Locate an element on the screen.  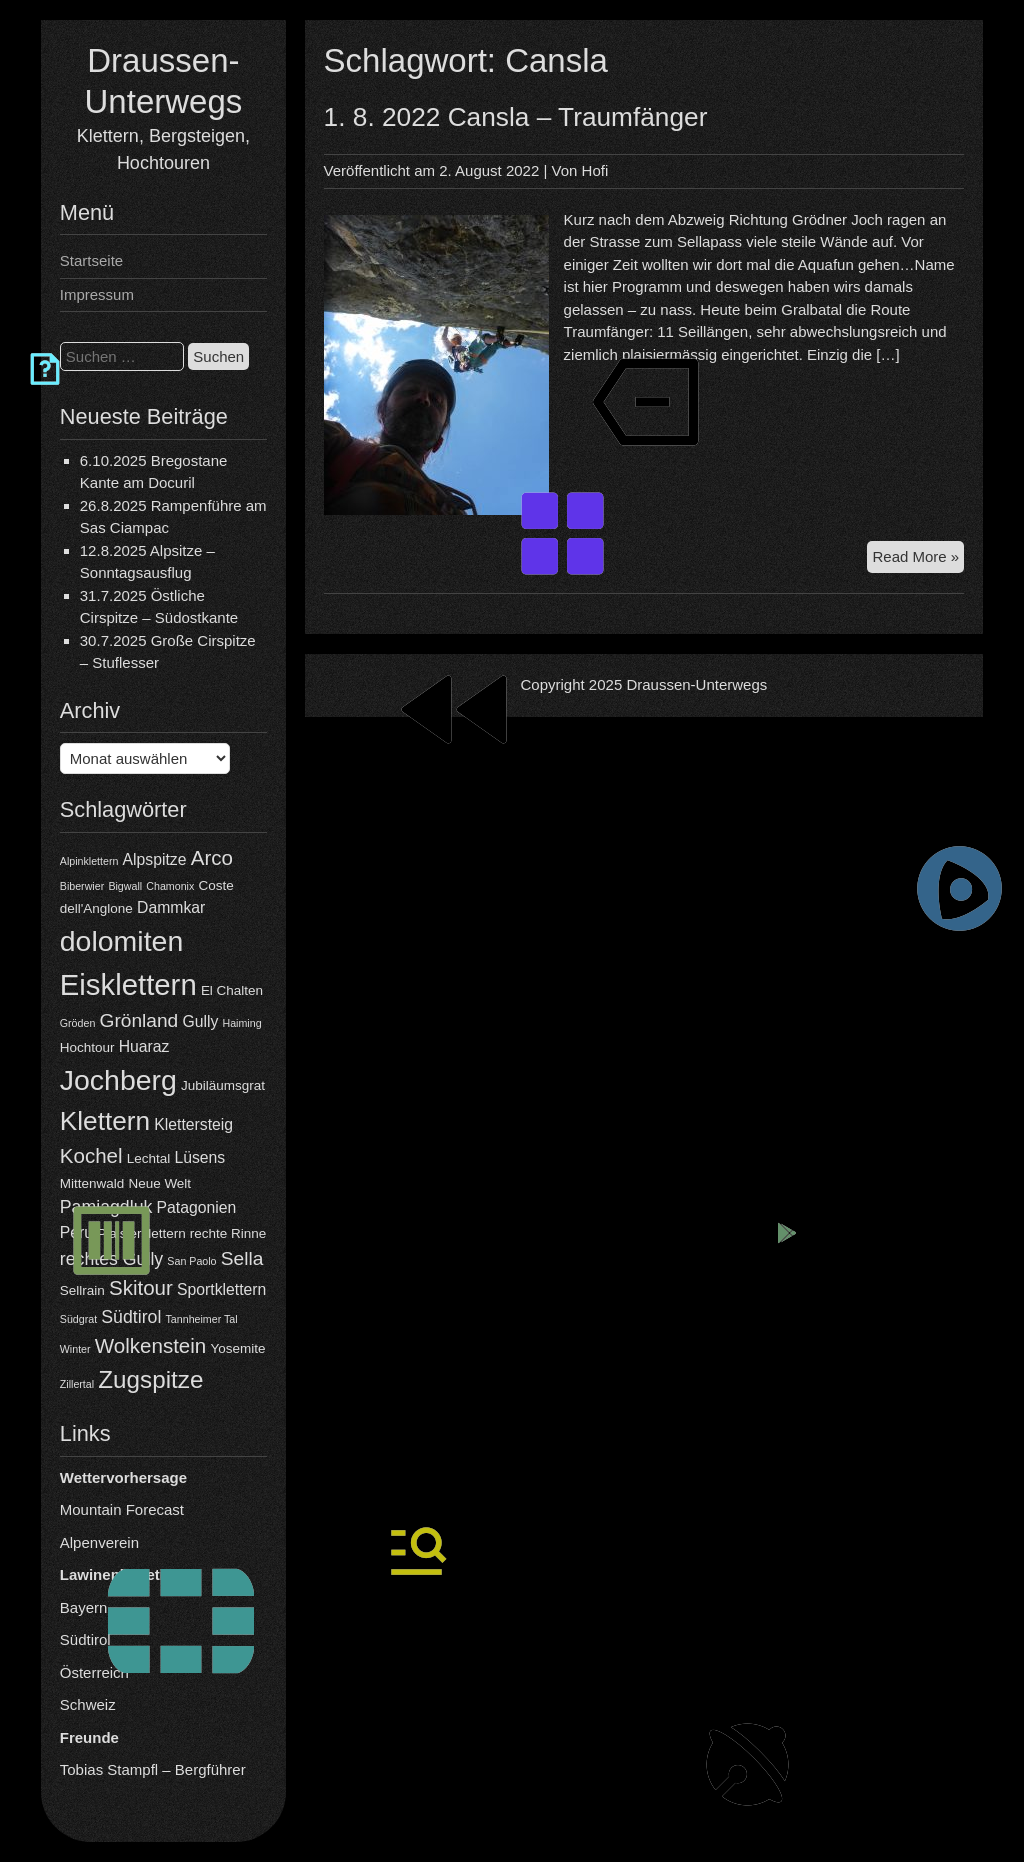
view notifications is located at coordinates (747, 1764).